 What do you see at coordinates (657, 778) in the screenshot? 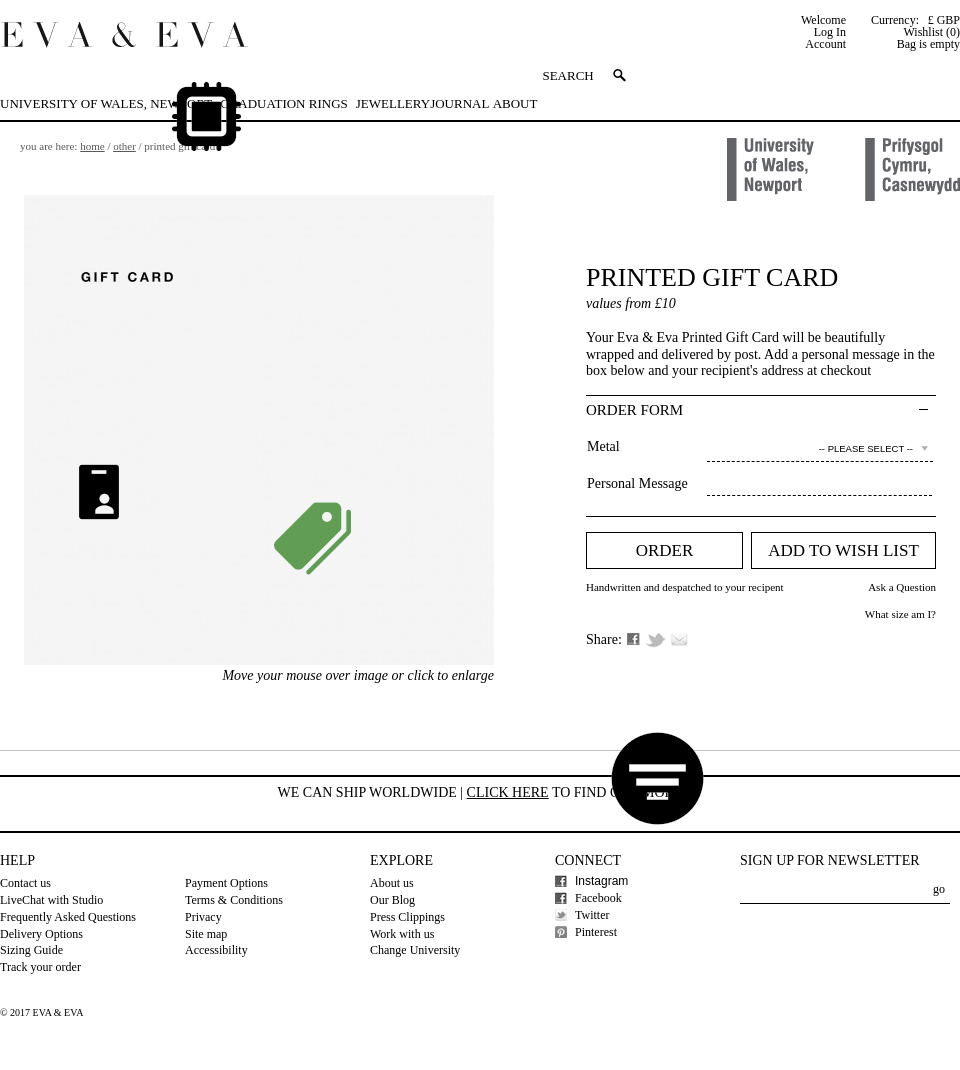
I see `filter or sort content` at bounding box center [657, 778].